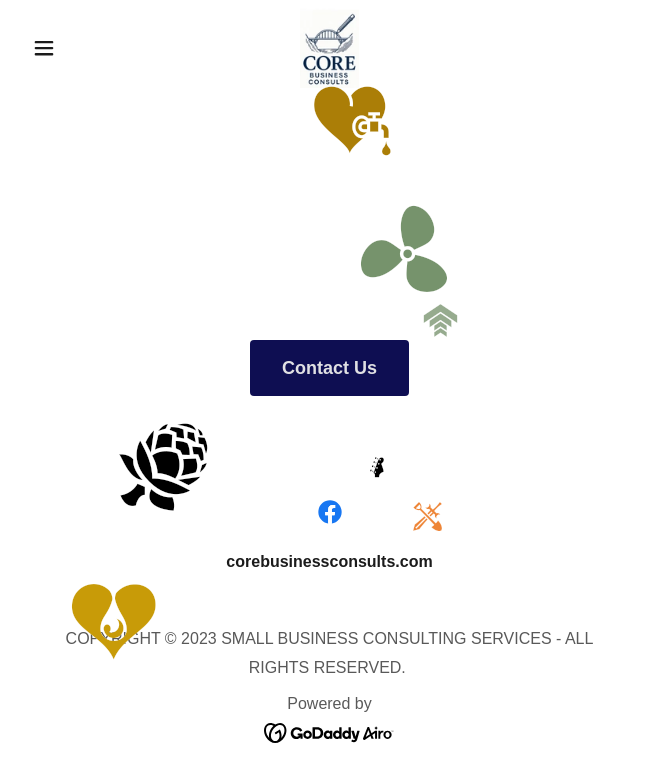 The image size is (659, 767). Describe the element at coordinates (377, 467) in the screenshot. I see `access bass guitar or music settings` at that location.